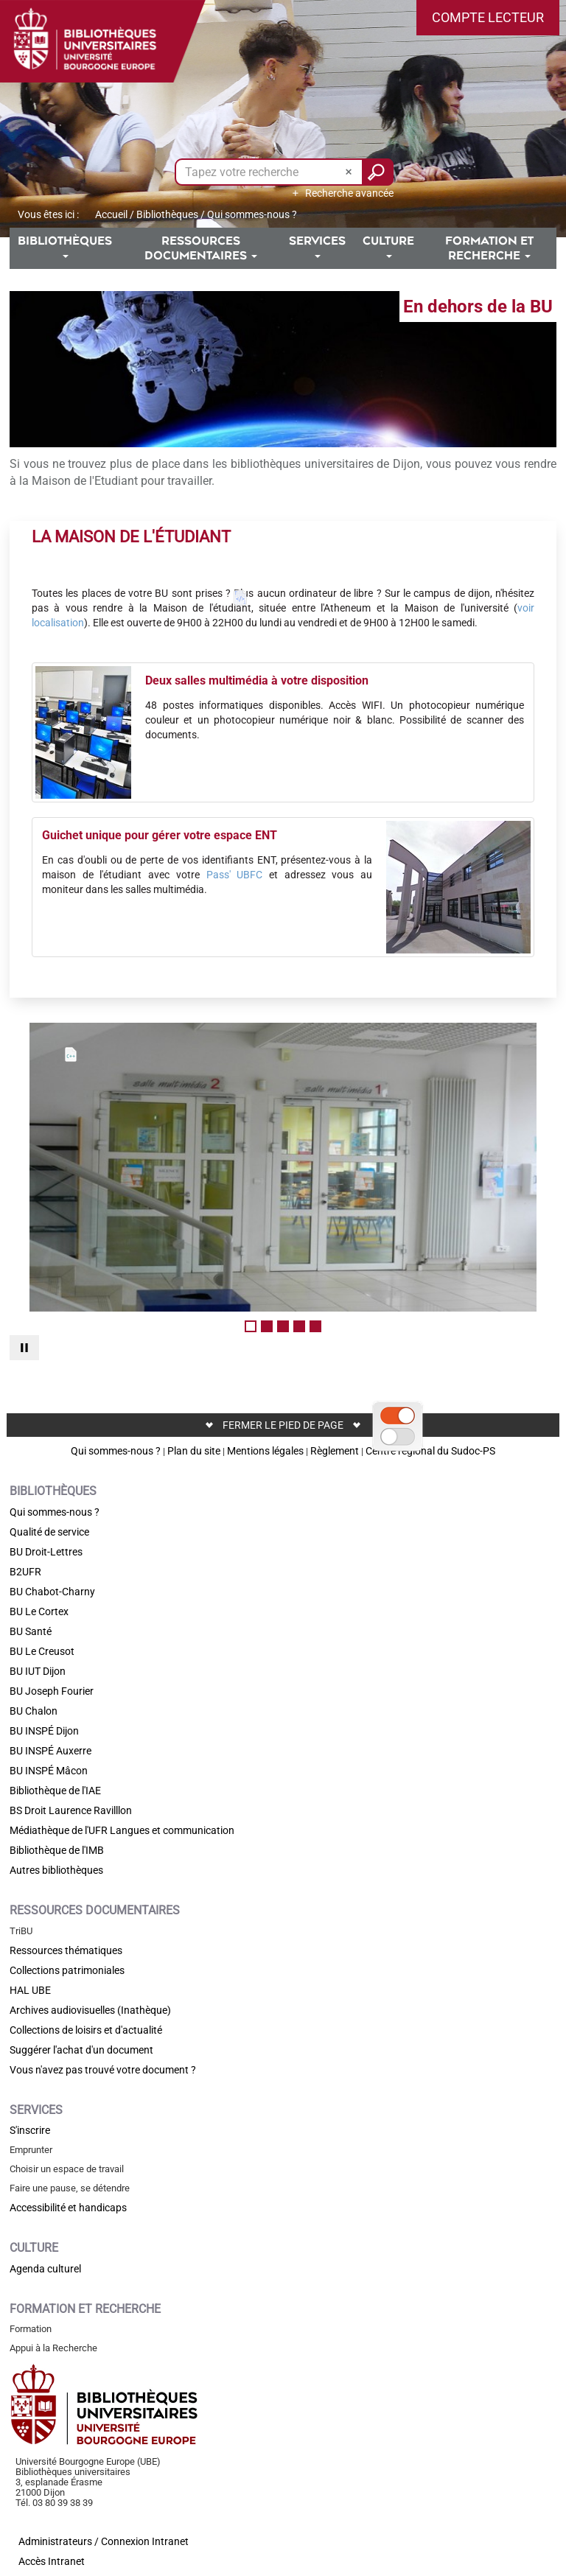  Describe the element at coordinates (240, 598) in the screenshot. I see `twig template file type indicator` at that location.